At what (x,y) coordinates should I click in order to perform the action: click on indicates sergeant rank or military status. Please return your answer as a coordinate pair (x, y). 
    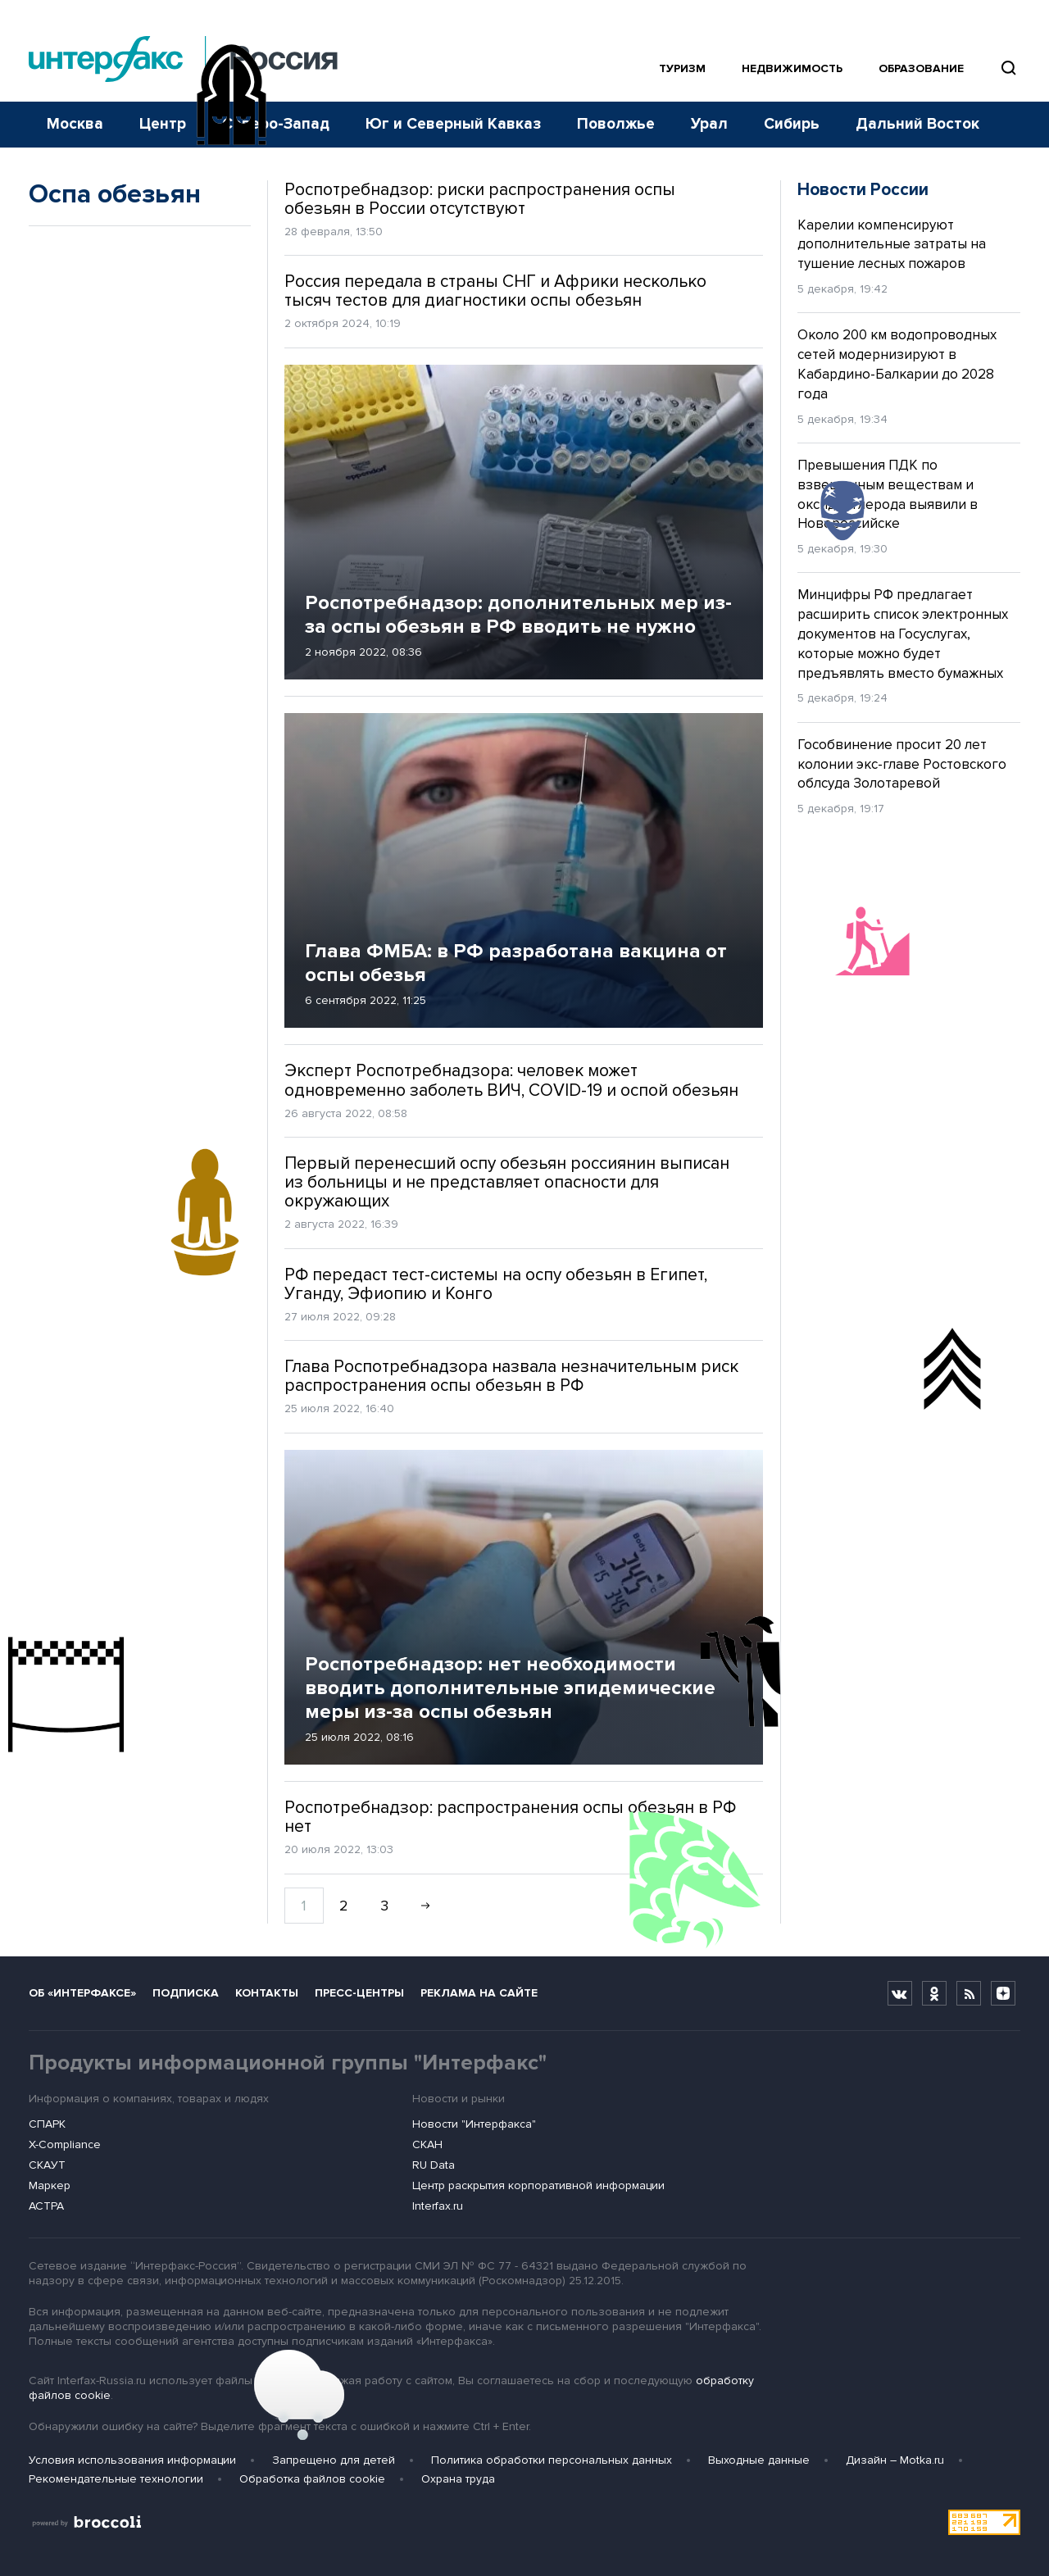
    Looking at the image, I should click on (952, 1369).